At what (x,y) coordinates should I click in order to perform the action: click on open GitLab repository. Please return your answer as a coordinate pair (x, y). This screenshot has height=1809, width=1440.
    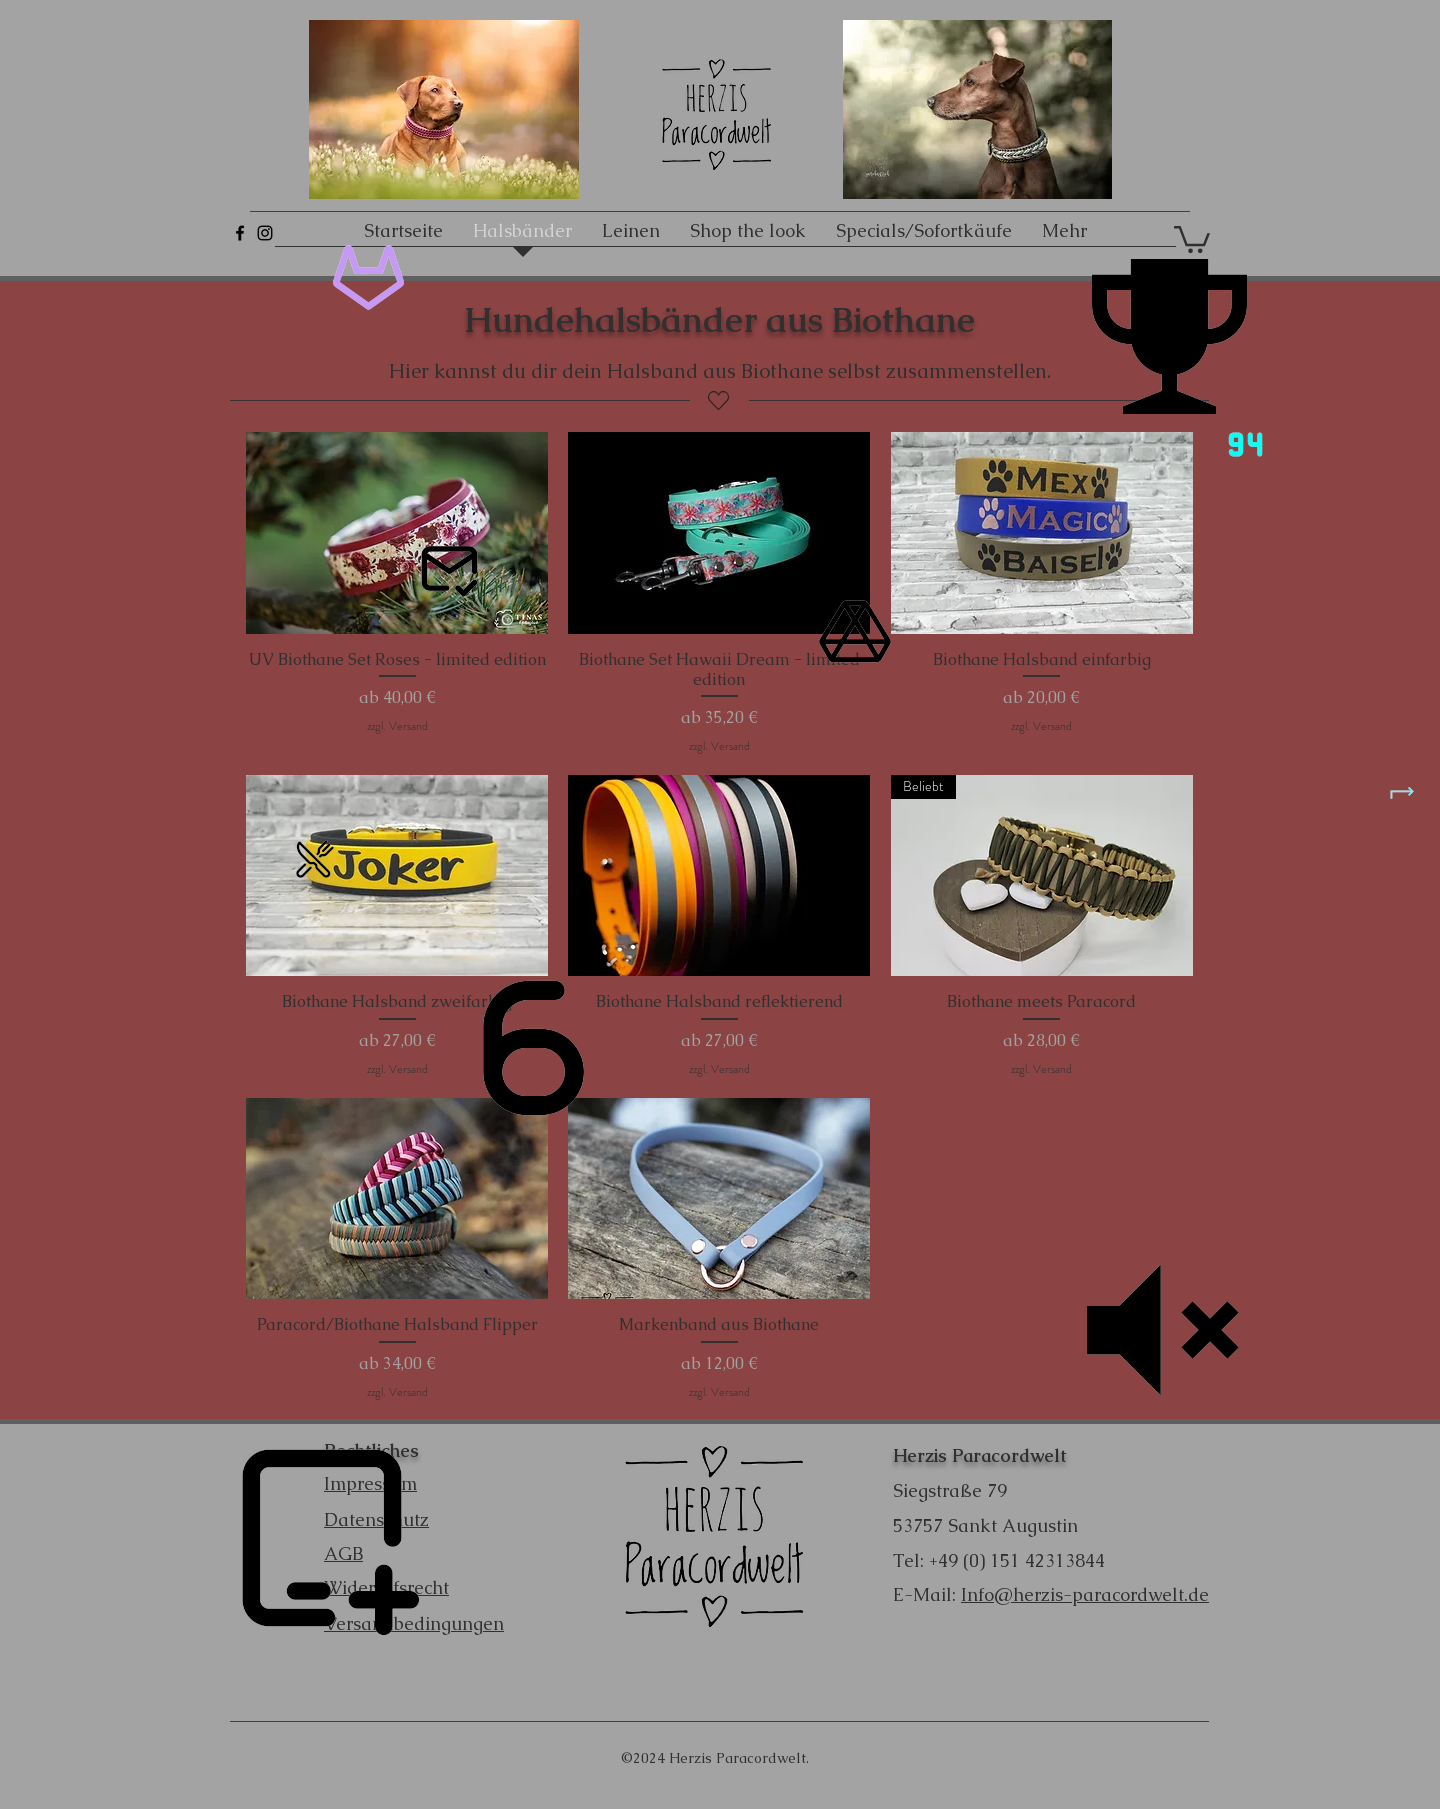
    Looking at the image, I should click on (368, 277).